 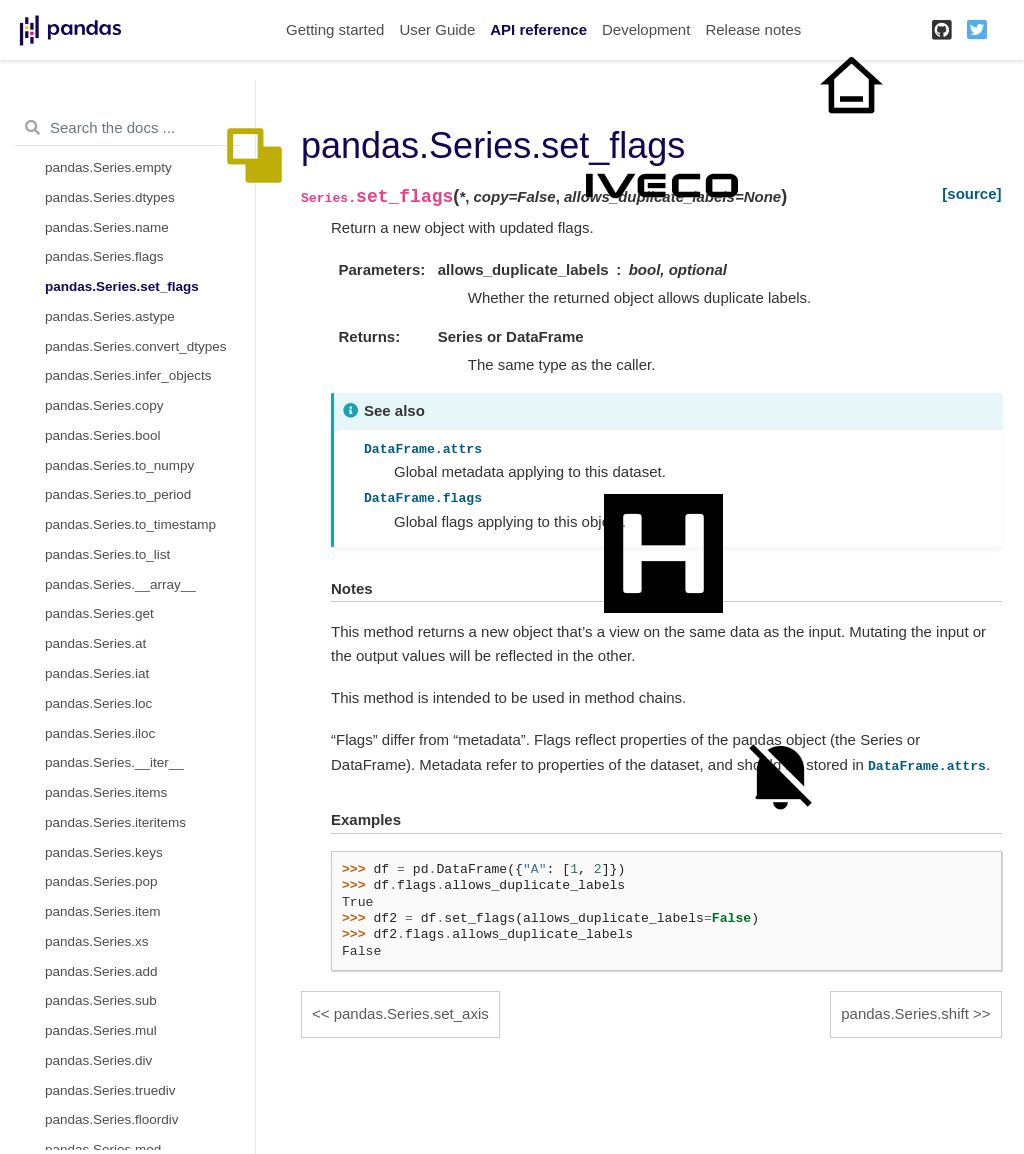 I want to click on bring selected object forward one layer, so click(x=254, y=155).